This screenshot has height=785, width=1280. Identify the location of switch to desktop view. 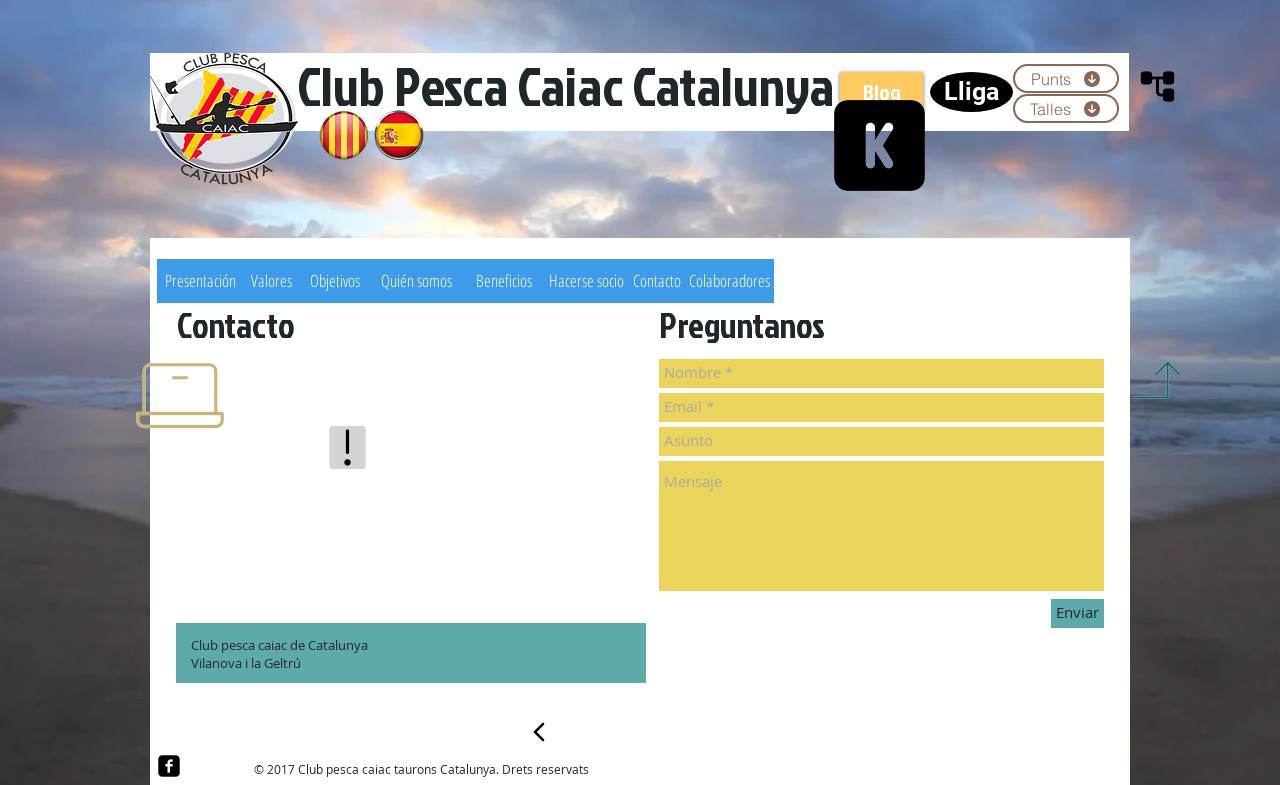
(180, 394).